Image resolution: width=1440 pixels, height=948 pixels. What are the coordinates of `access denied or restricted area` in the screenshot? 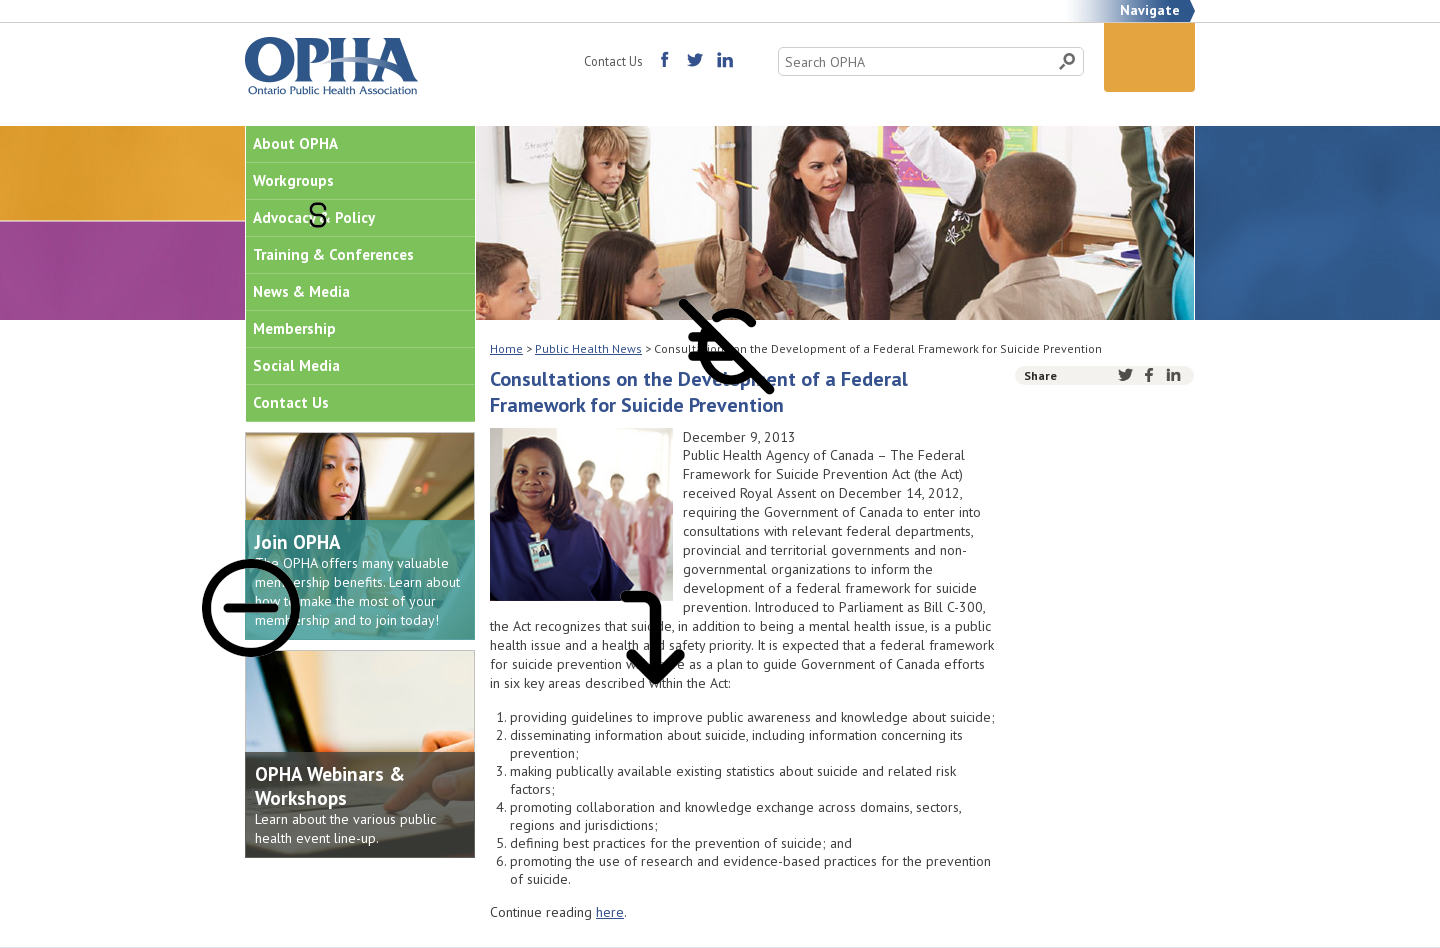 It's located at (251, 608).